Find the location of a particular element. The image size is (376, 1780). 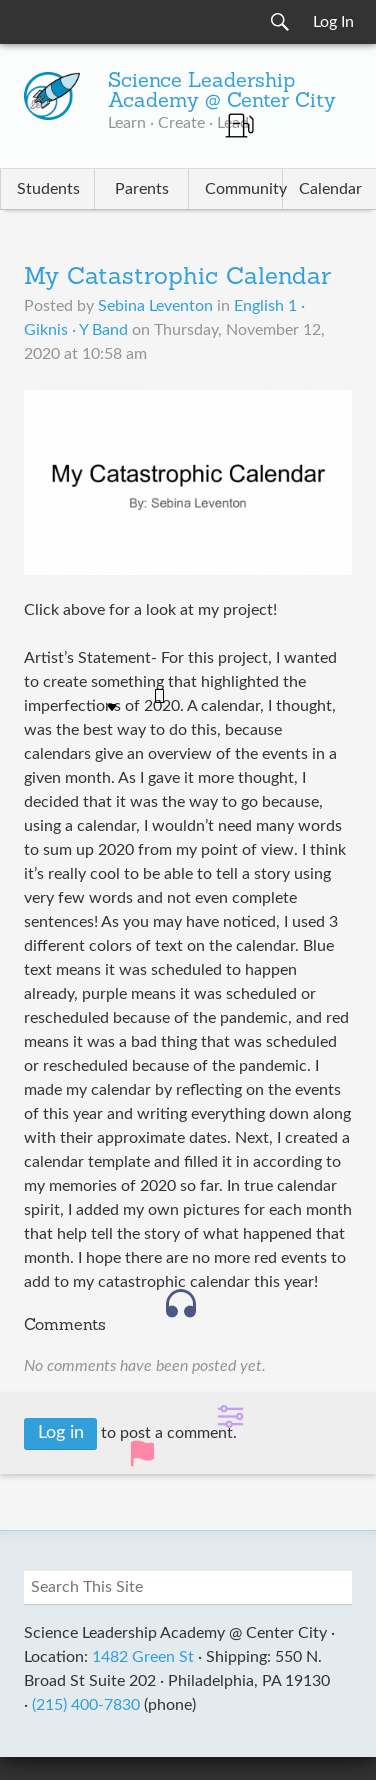

flag or bookmark this item is located at coordinates (142, 1453).